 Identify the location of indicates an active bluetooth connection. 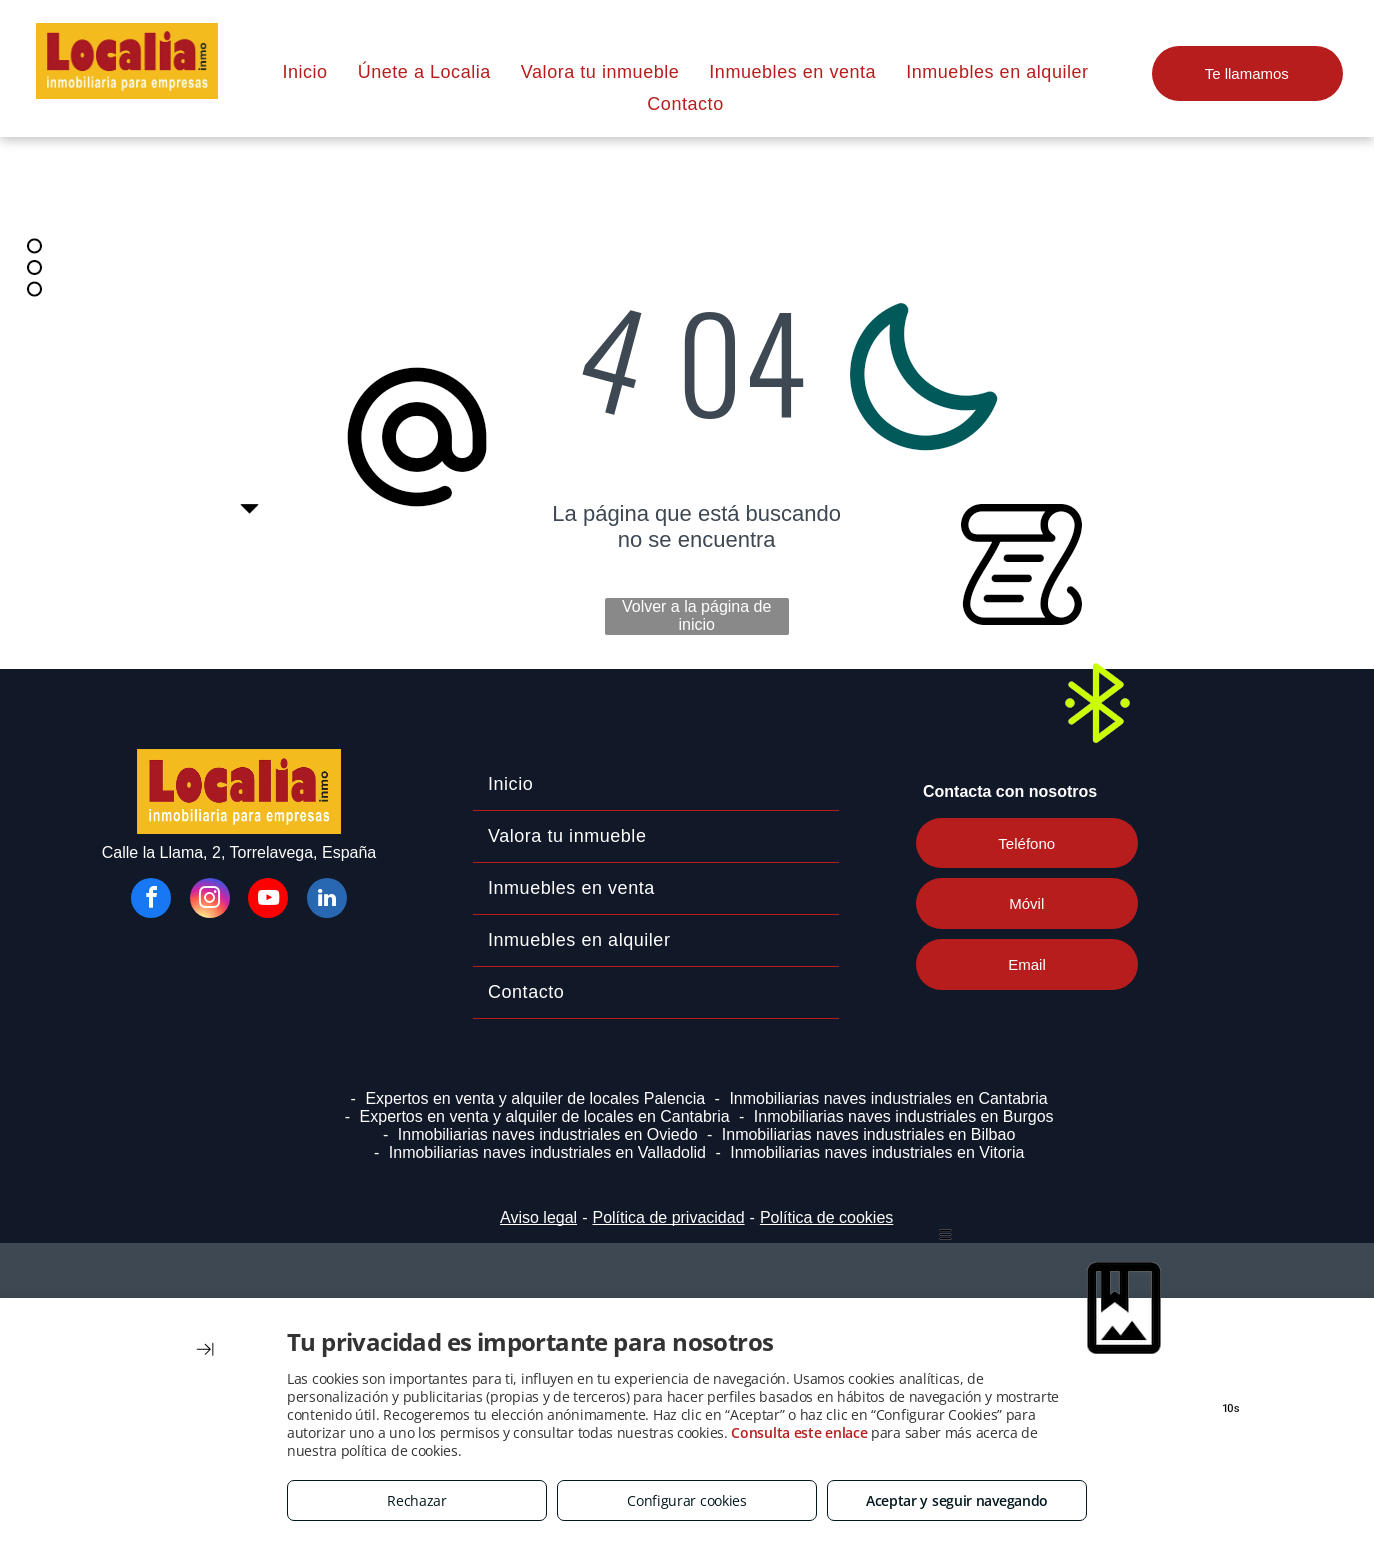
(1096, 703).